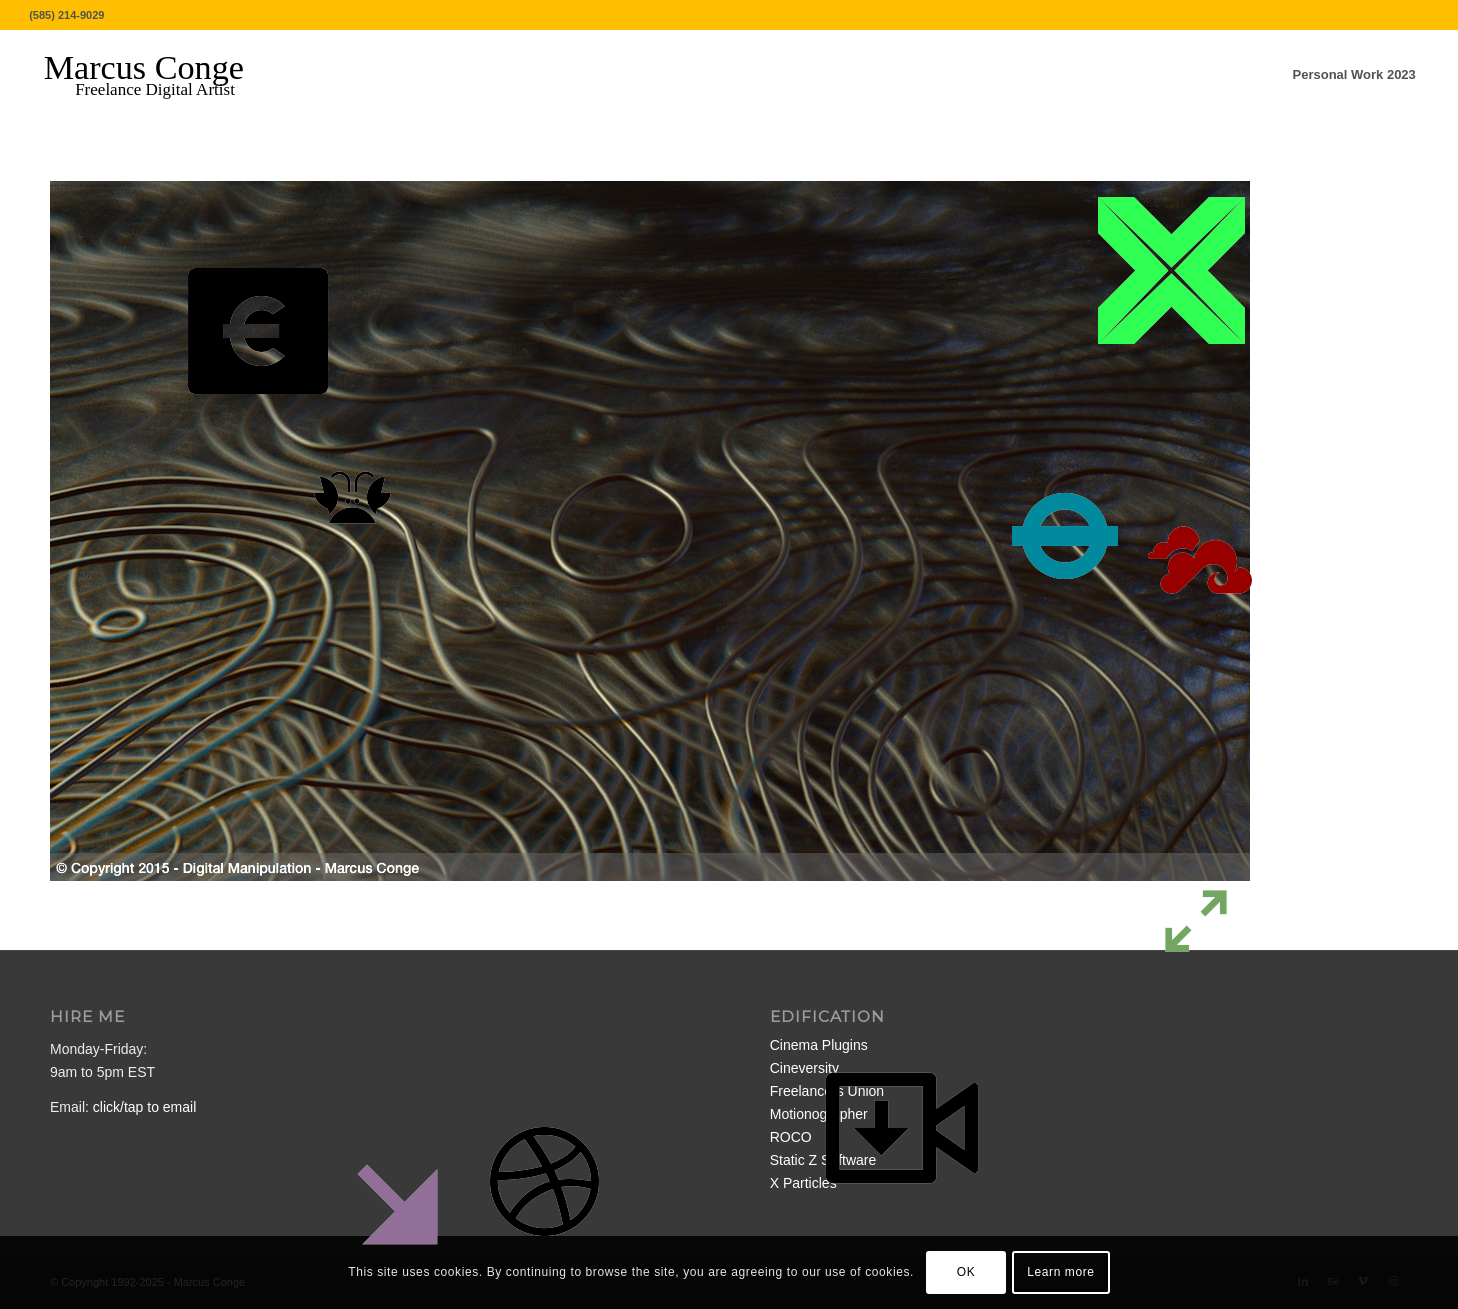 This screenshot has width=1458, height=1309. Describe the element at coordinates (1065, 536) in the screenshot. I see `transport for london official logo` at that location.